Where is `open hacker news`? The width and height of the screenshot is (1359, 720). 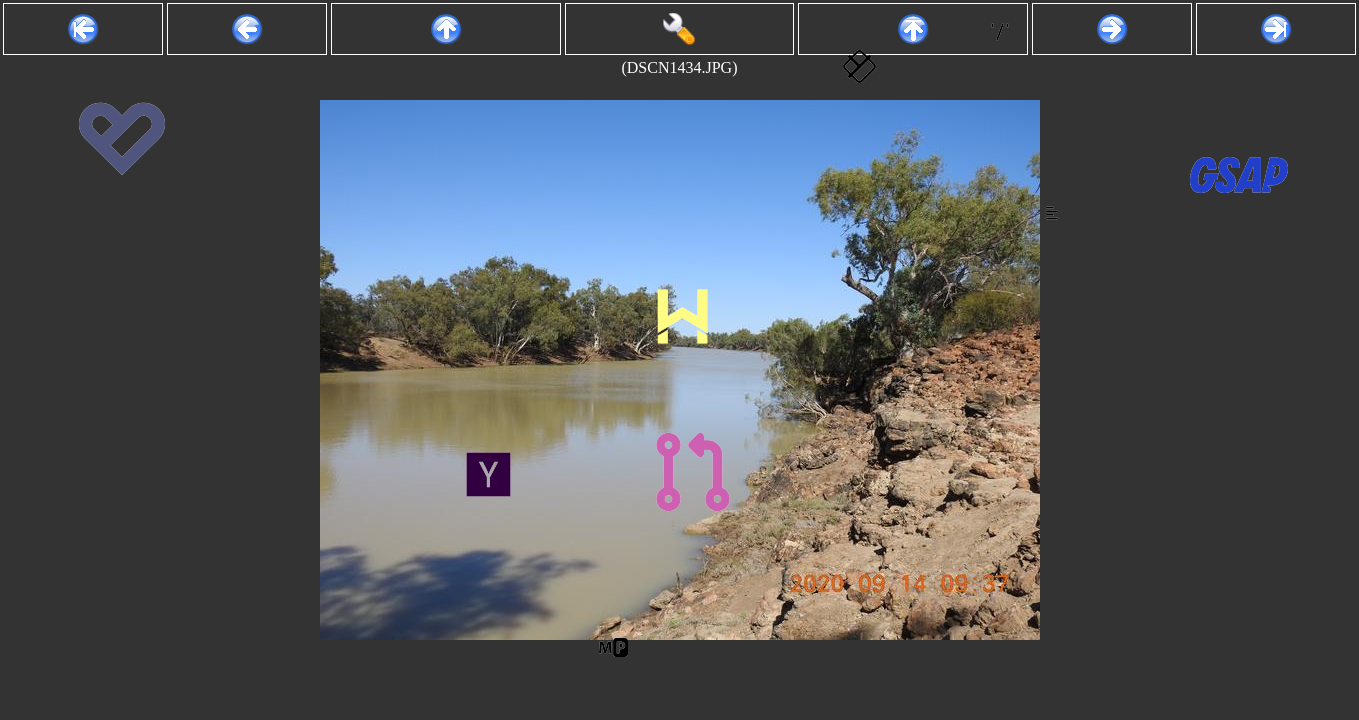
open hacker news is located at coordinates (488, 474).